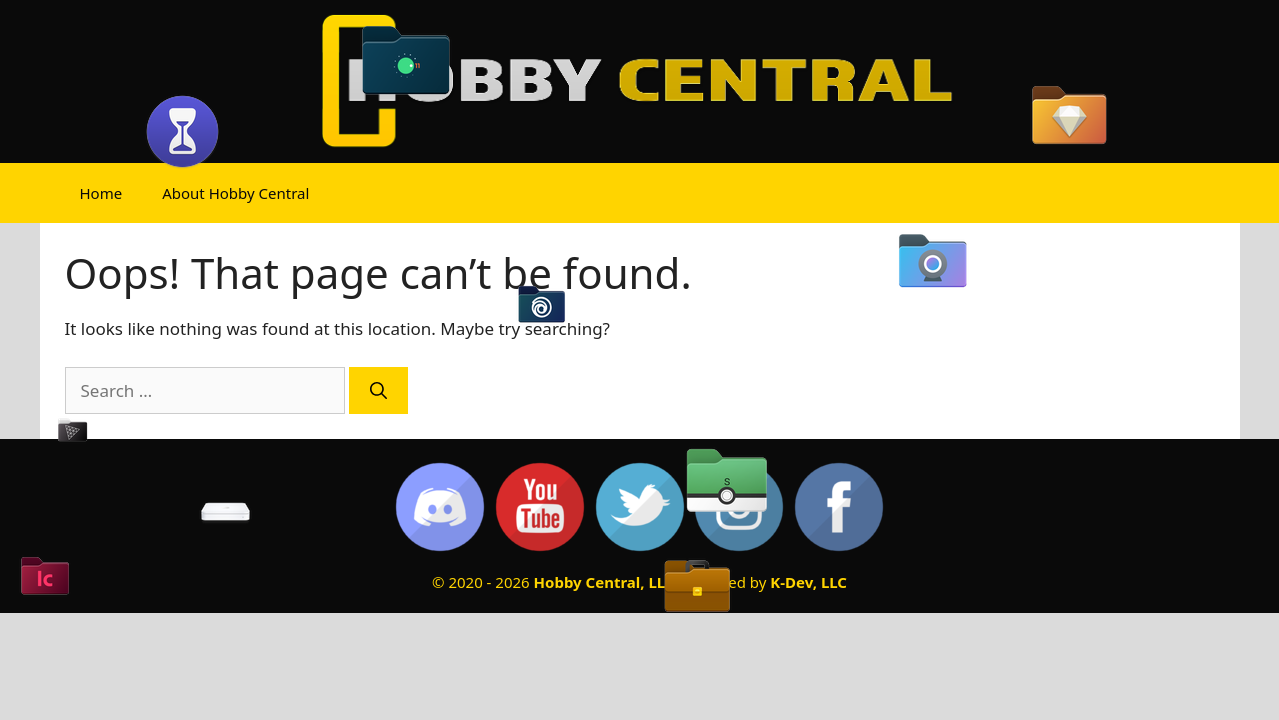  What do you see at coordinates (1069, 117) in the screenshot?
I see `open sketch app project files` at bounding box center [1069, 117].